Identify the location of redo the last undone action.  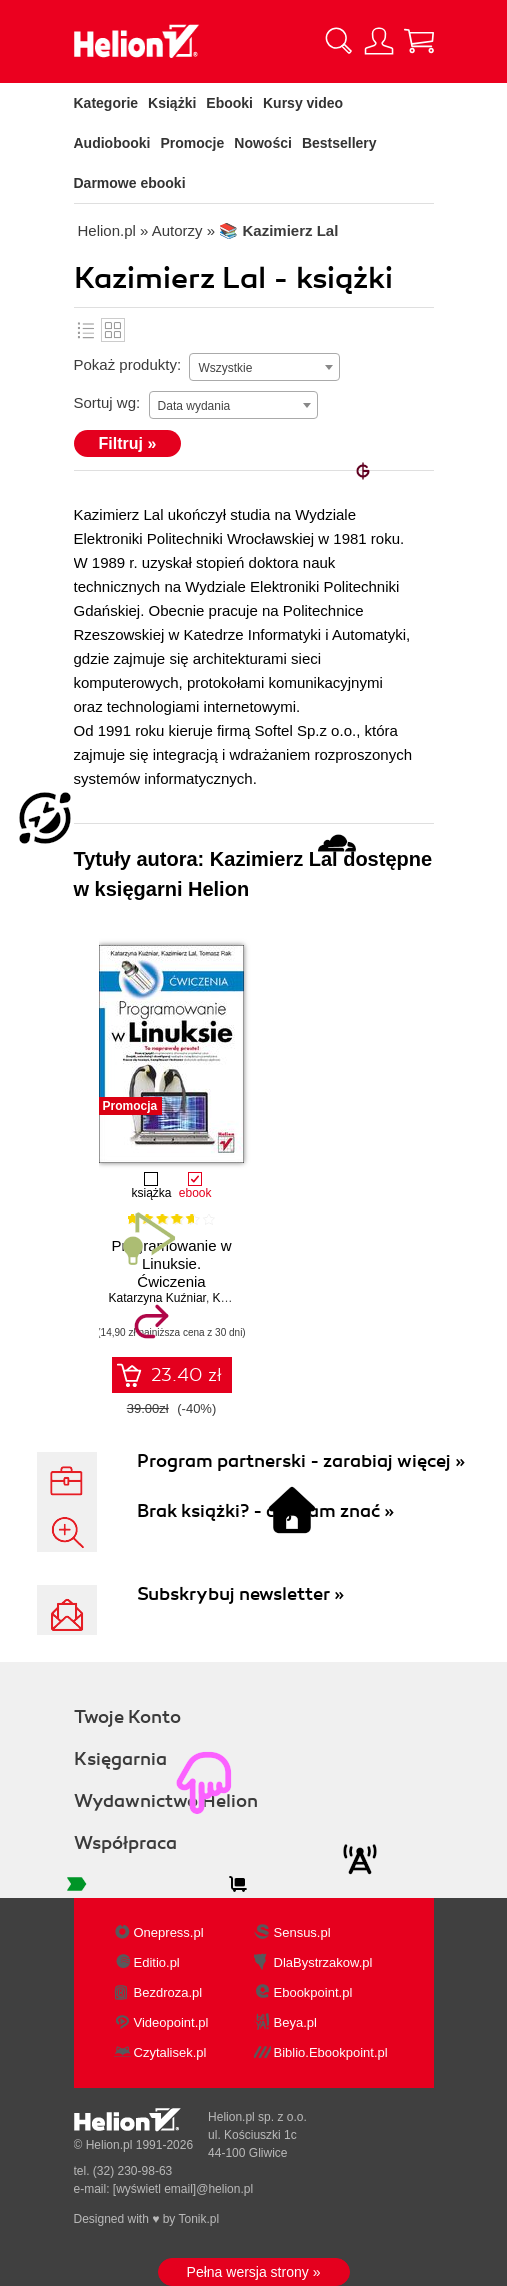
(151, 1321).